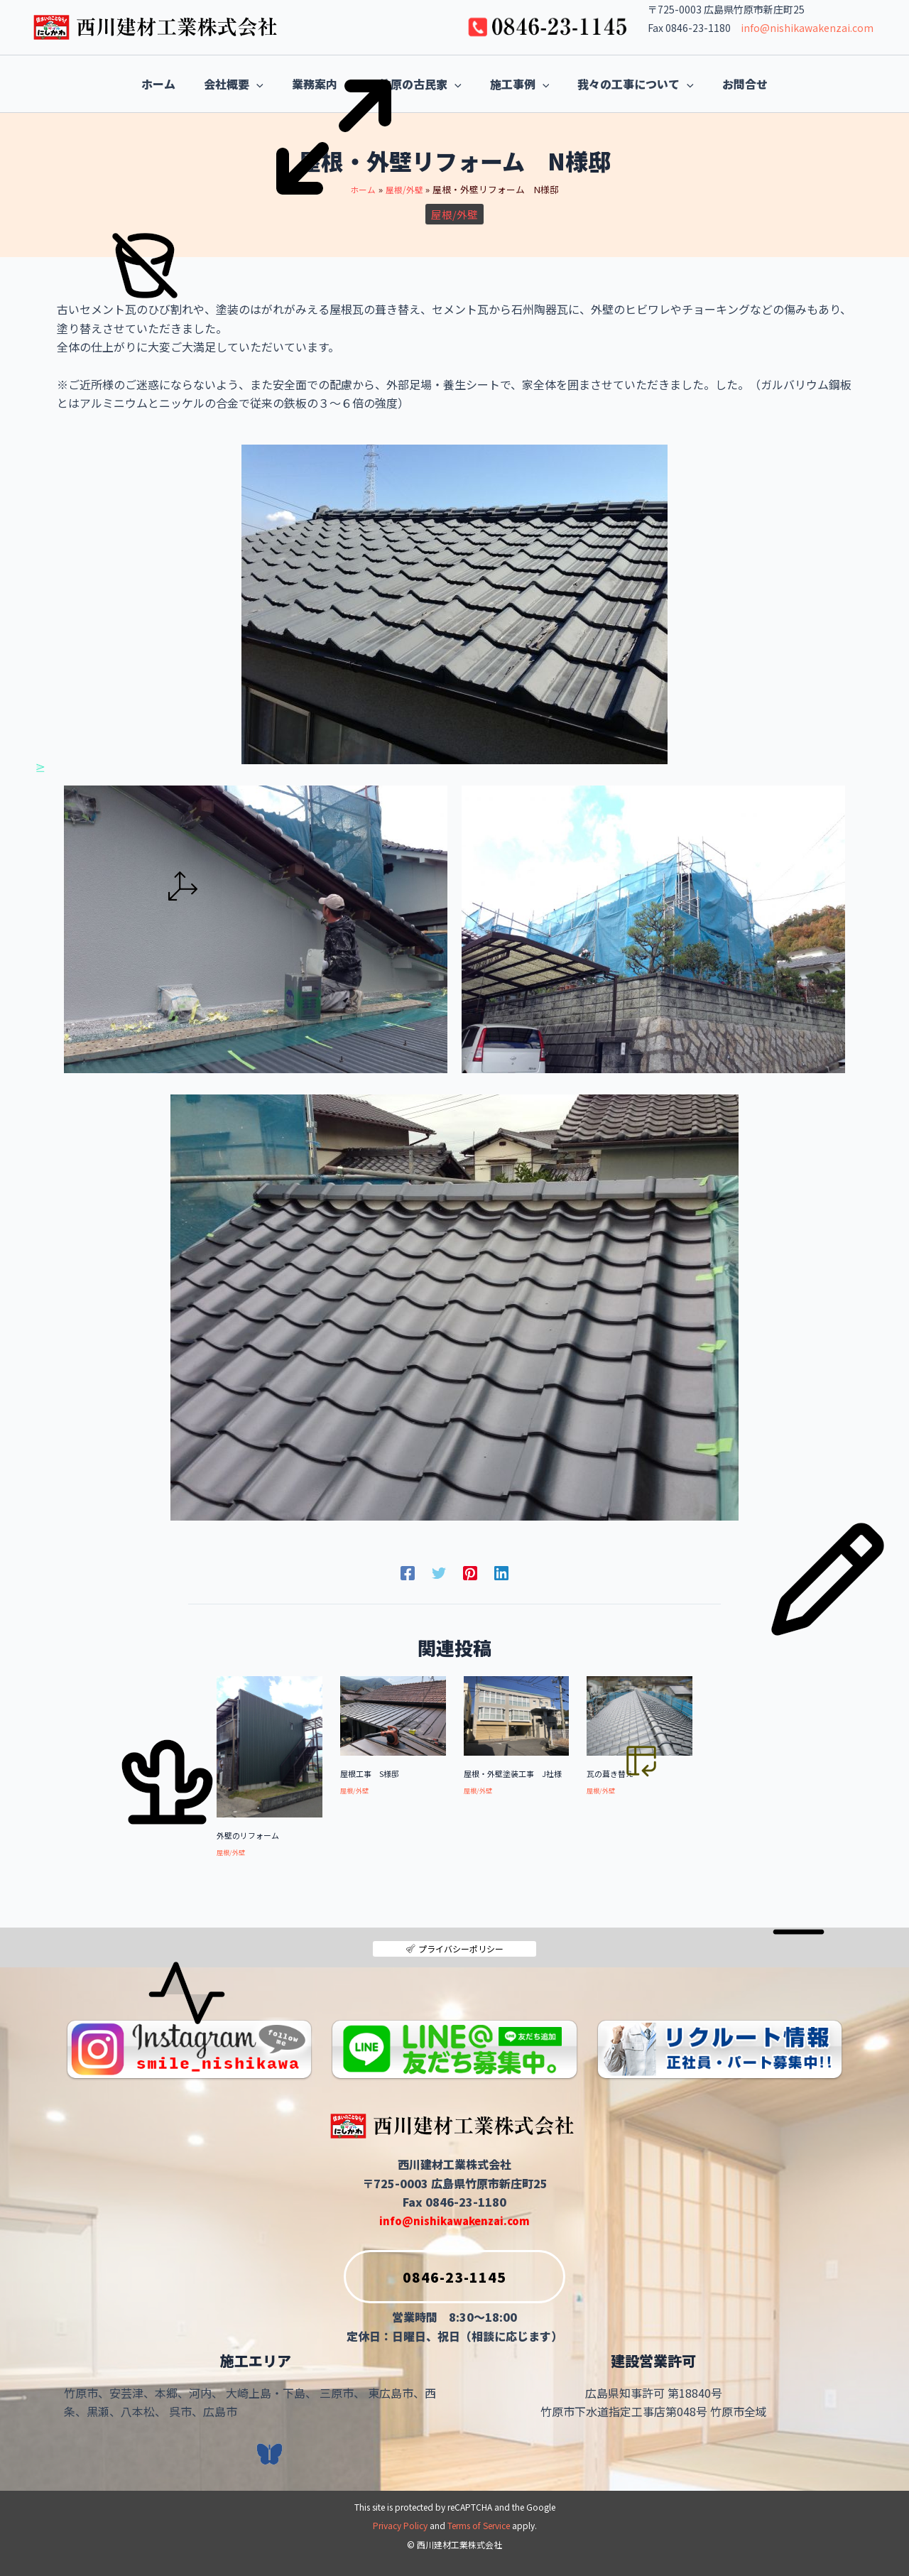 The width and height of the screenshot is (909, 2576). I want to click on decorative nature or wildlife category indicator, so click(269, 2453).